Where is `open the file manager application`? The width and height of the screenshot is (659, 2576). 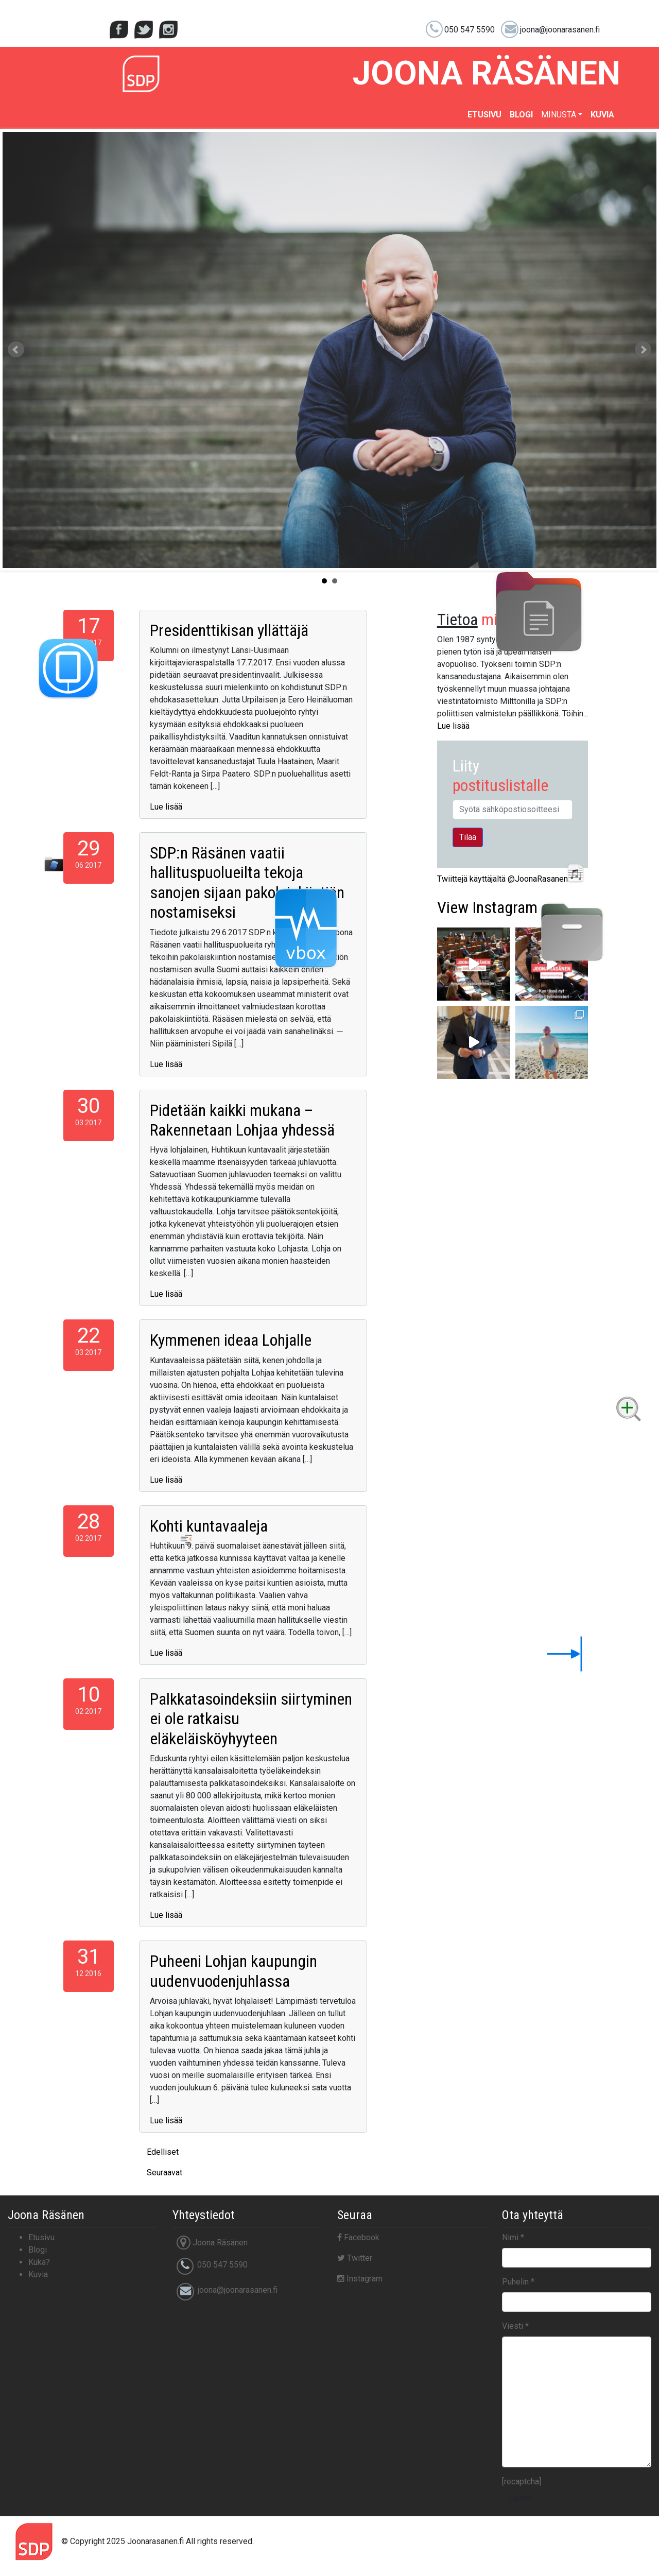 open the file manager application is located at coordinates (572, 932).